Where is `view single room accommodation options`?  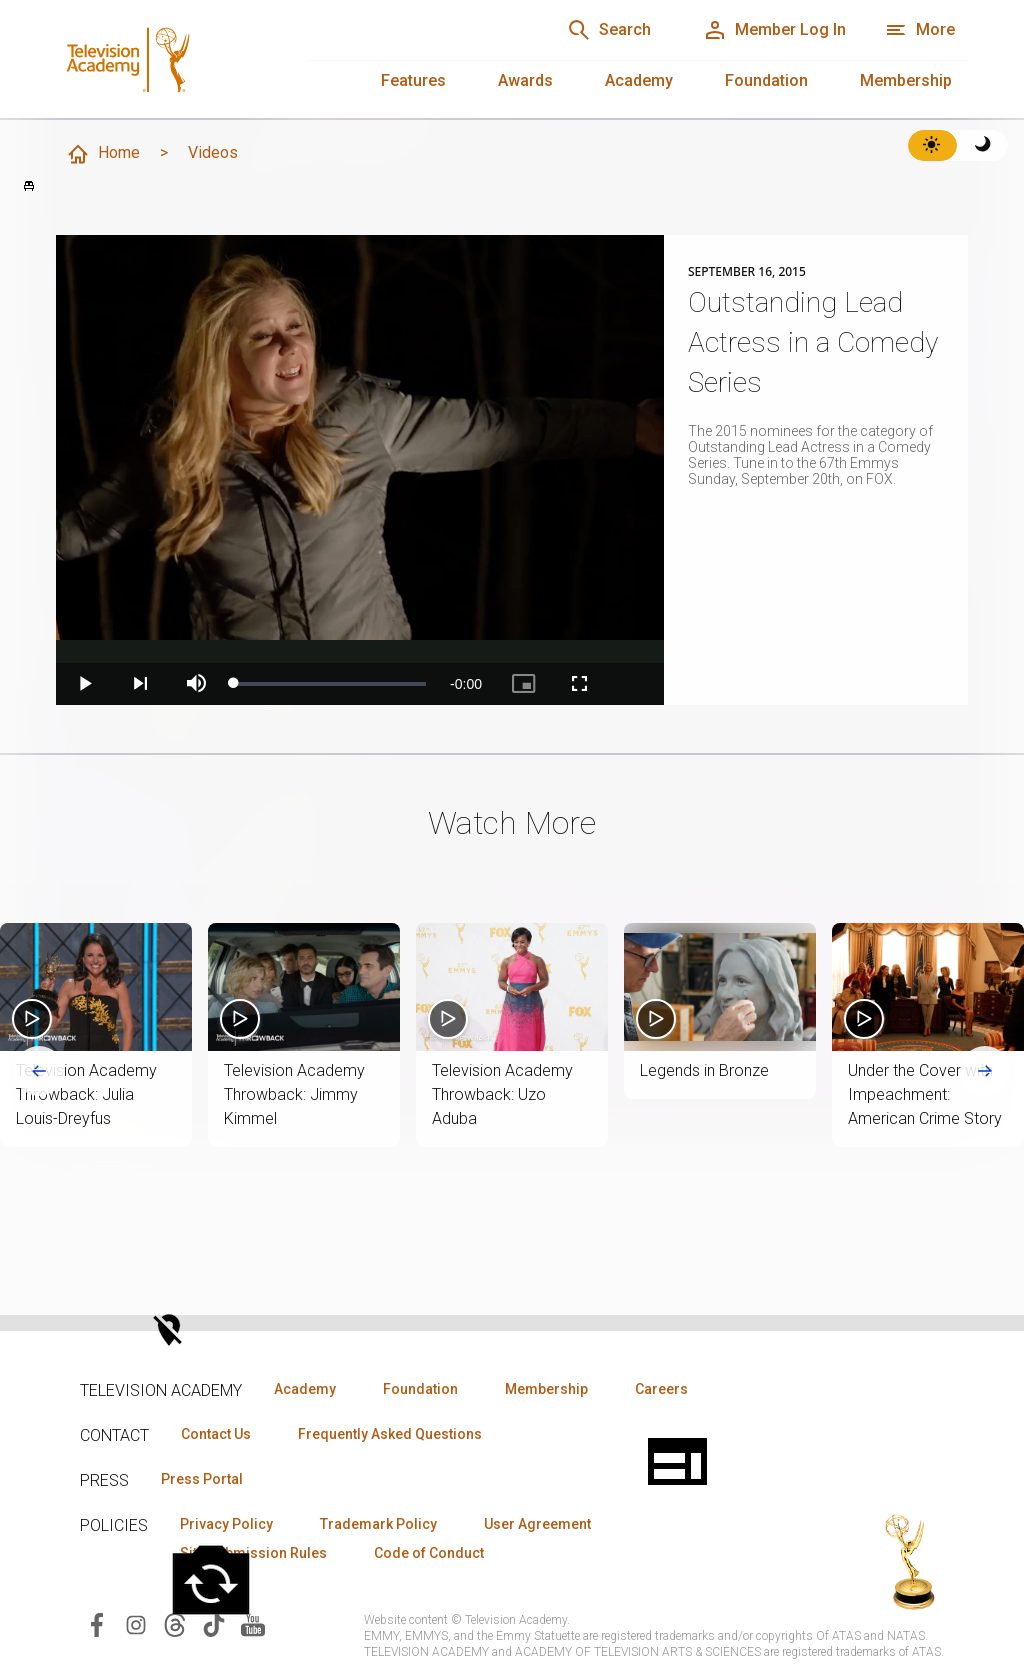
view single room accommodation options is located at coordinates (29, 186).